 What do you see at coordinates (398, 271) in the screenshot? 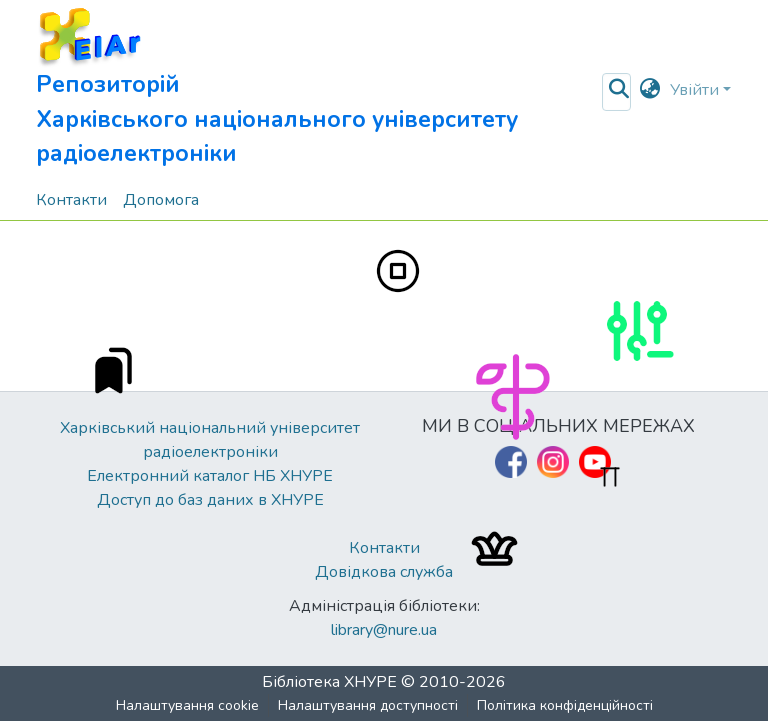
I see `stop media playback` at bounding box center [398, 271].